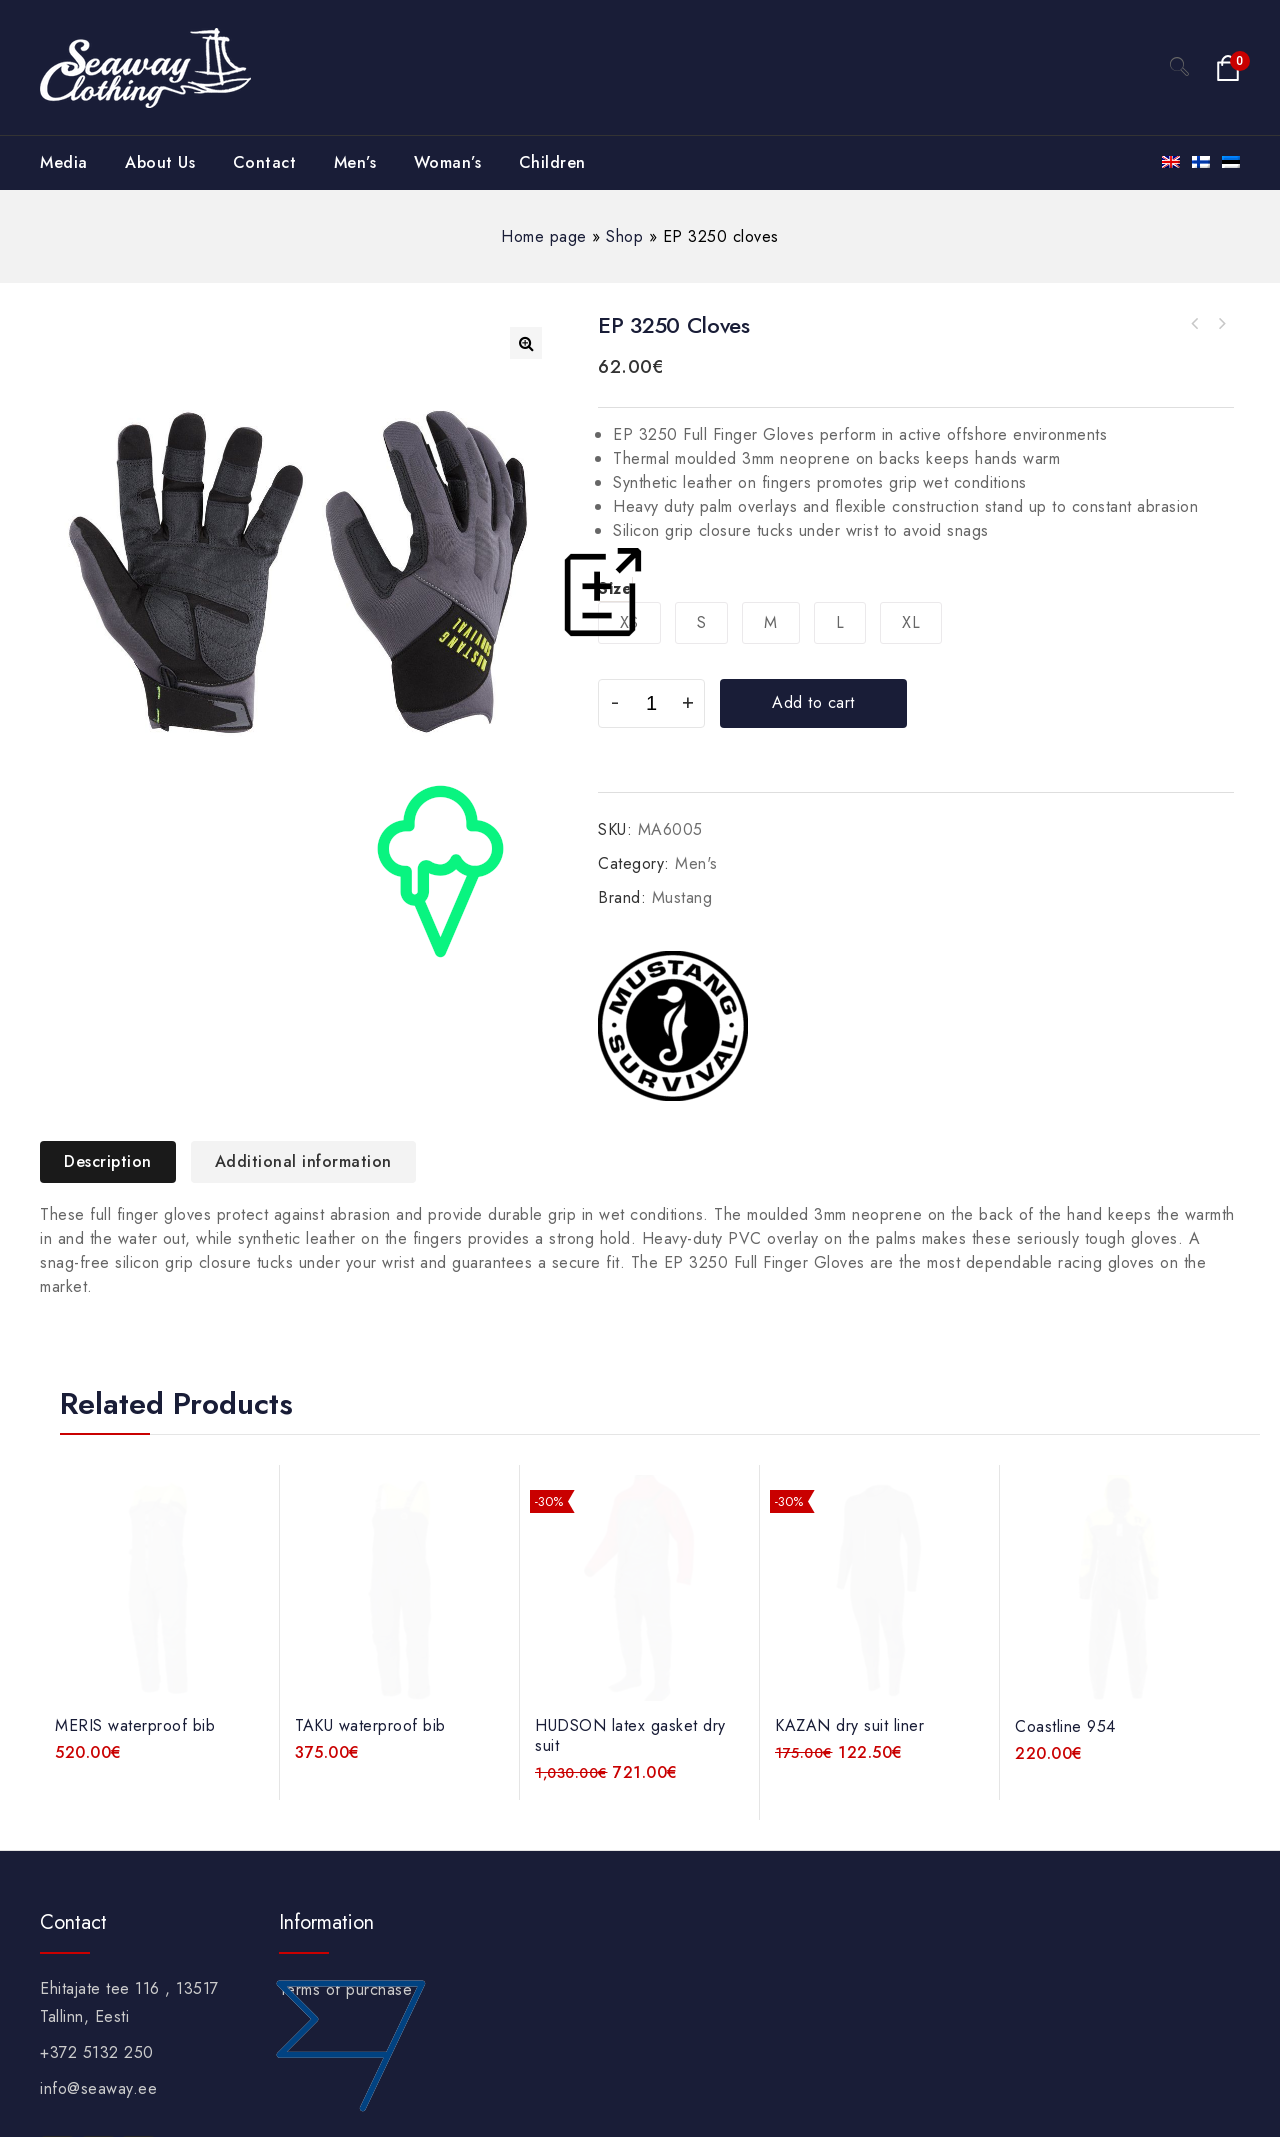 The image size is (1280, 2137). I want to click on go to active editing session, so click(600, 595).